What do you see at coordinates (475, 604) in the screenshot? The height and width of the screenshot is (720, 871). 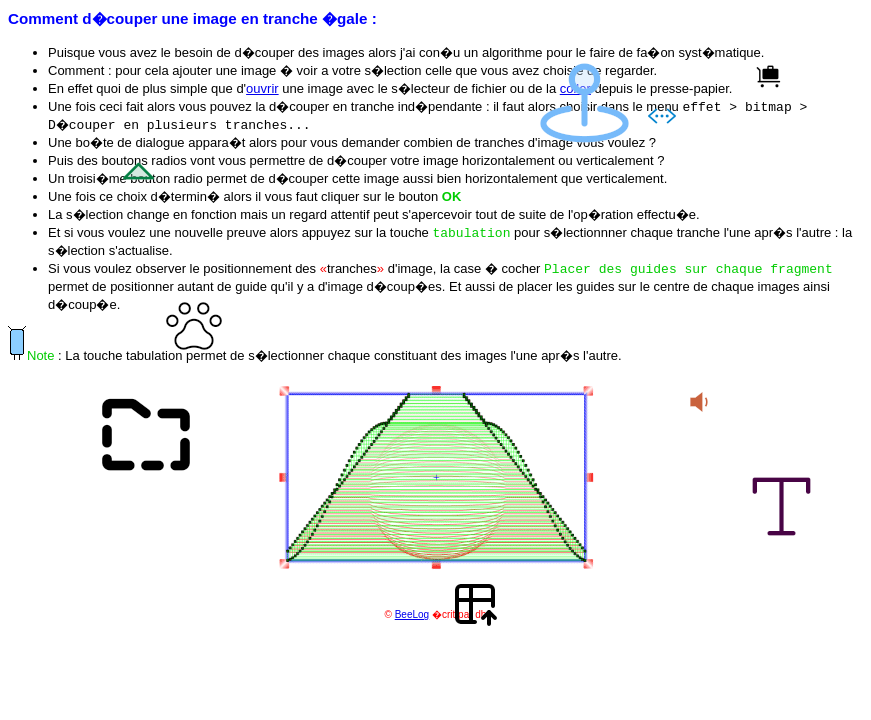 I see `import data into a table` at bounding box center [475, 604].